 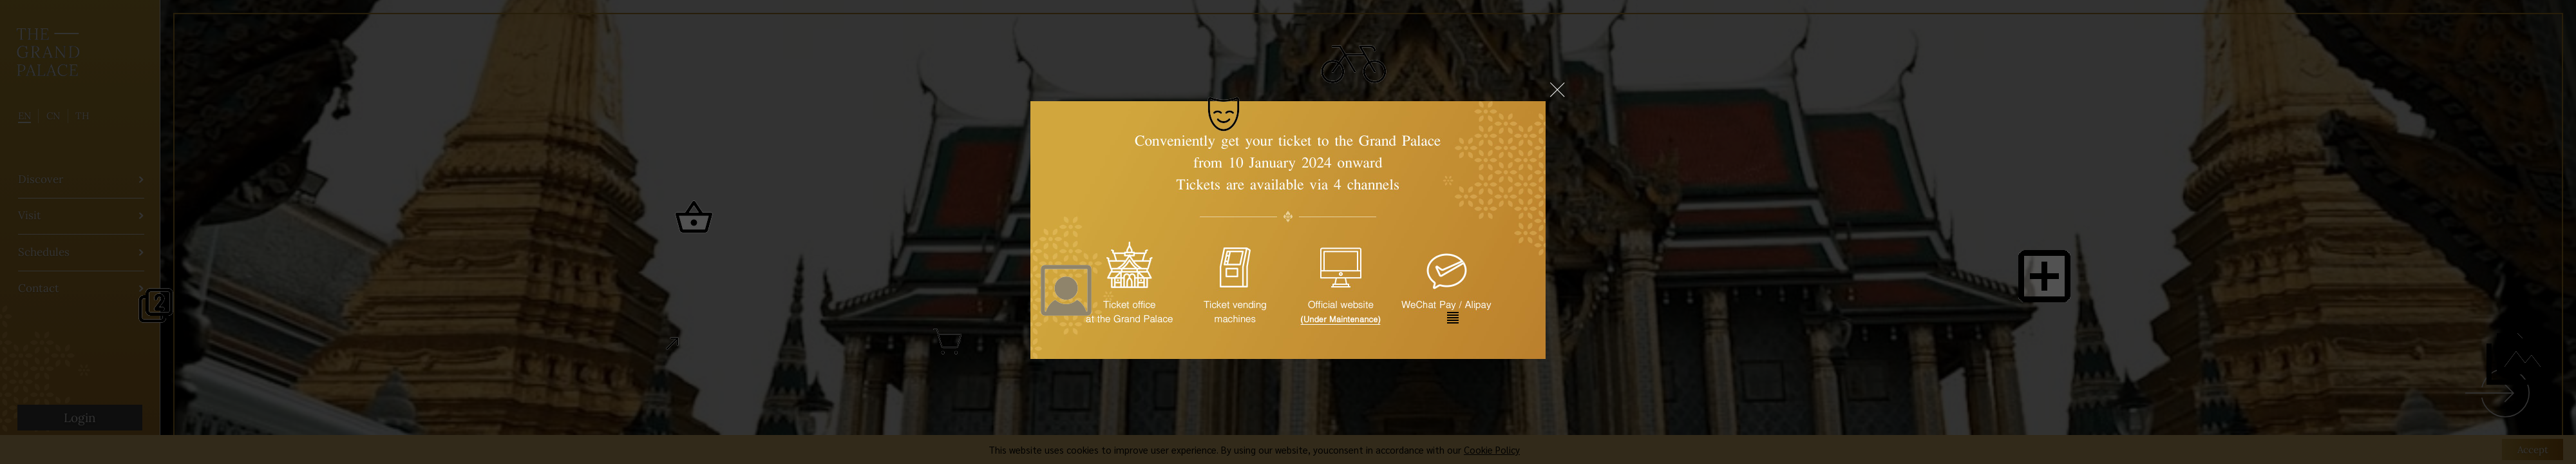 I want to click on view user profile, so click(x=1066, y=290).